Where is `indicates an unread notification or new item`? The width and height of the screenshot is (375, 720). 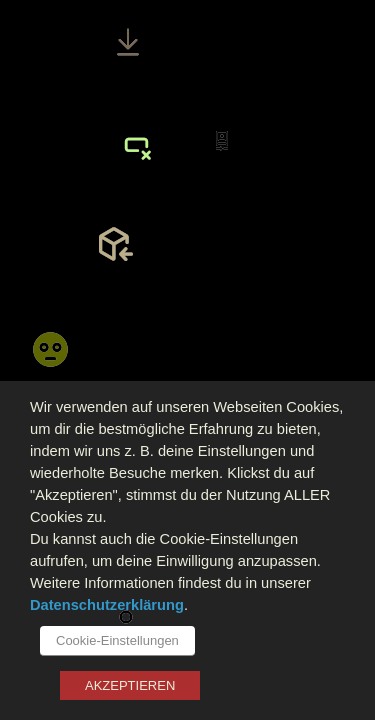 indicates an unread notification or new item is located at coordinates (126, 617).